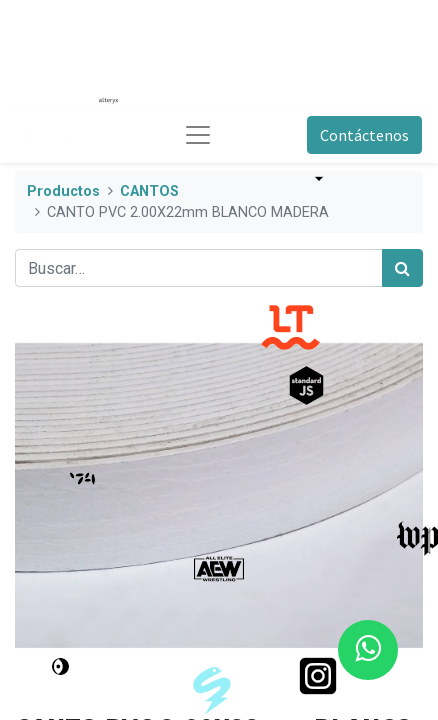 The image size is (438, 720). What do you see at coordinates (219, 569) in the screenshot?
I see `visit the All Elite Wrestling website` at bounding box center [219, 569].